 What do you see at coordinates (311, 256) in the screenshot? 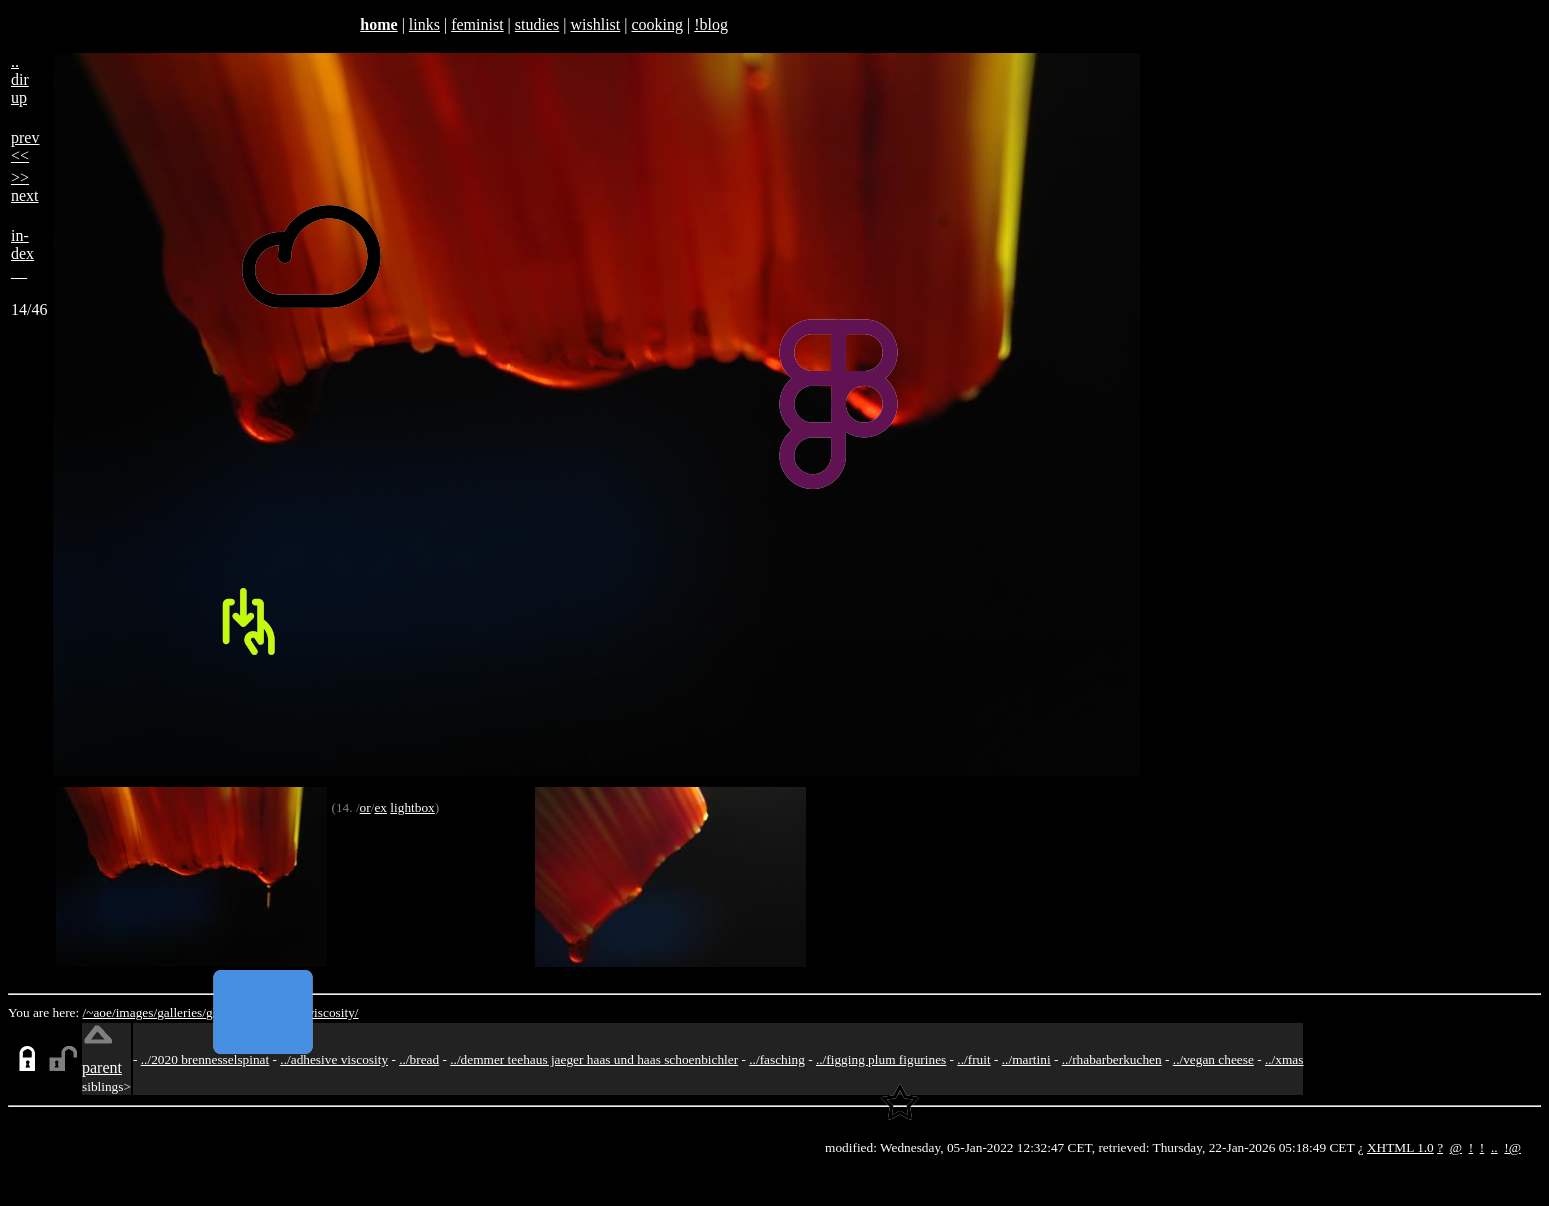
I see `access cloud storage` at bounding box center [311, 256].